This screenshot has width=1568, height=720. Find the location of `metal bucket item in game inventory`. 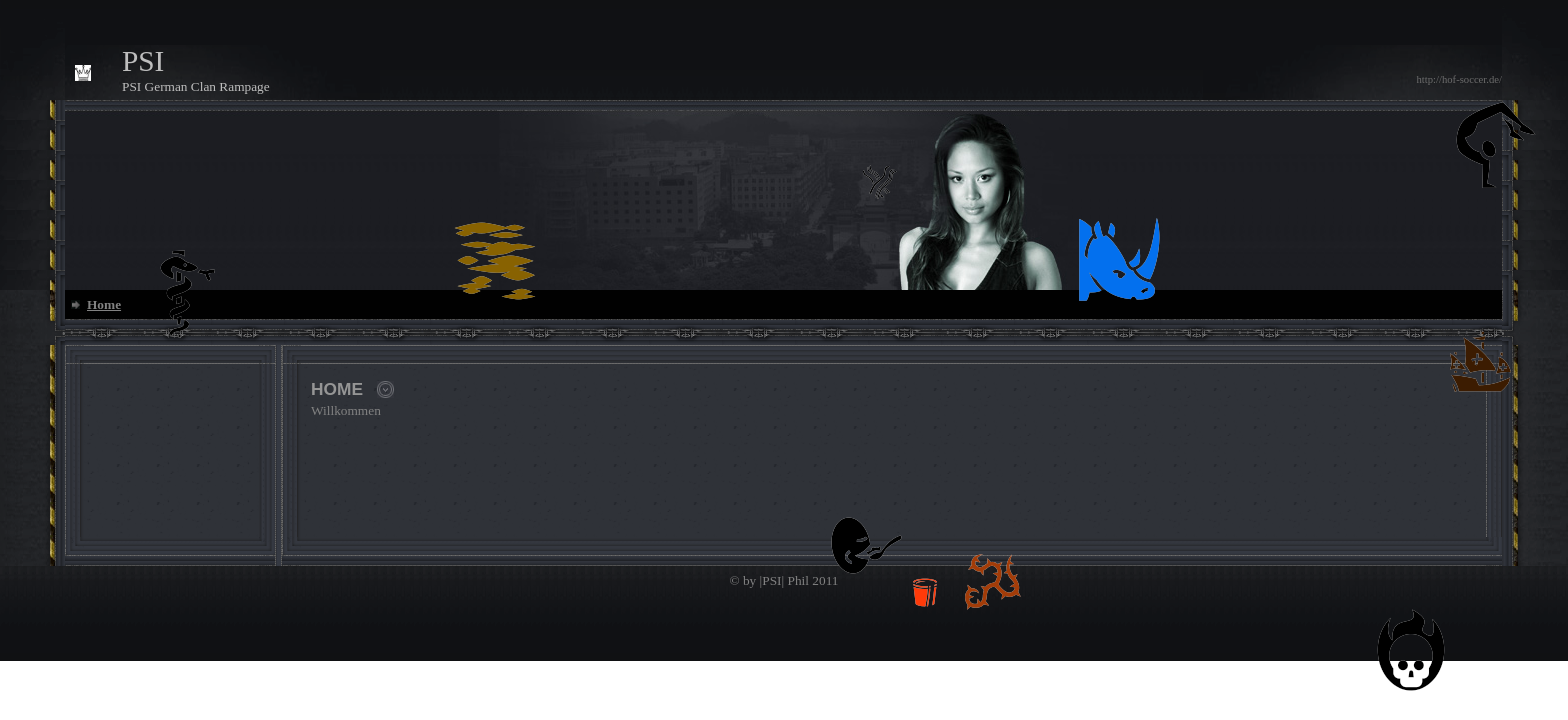

metal bucket item in game inventory is located at coordinates (925, 588).